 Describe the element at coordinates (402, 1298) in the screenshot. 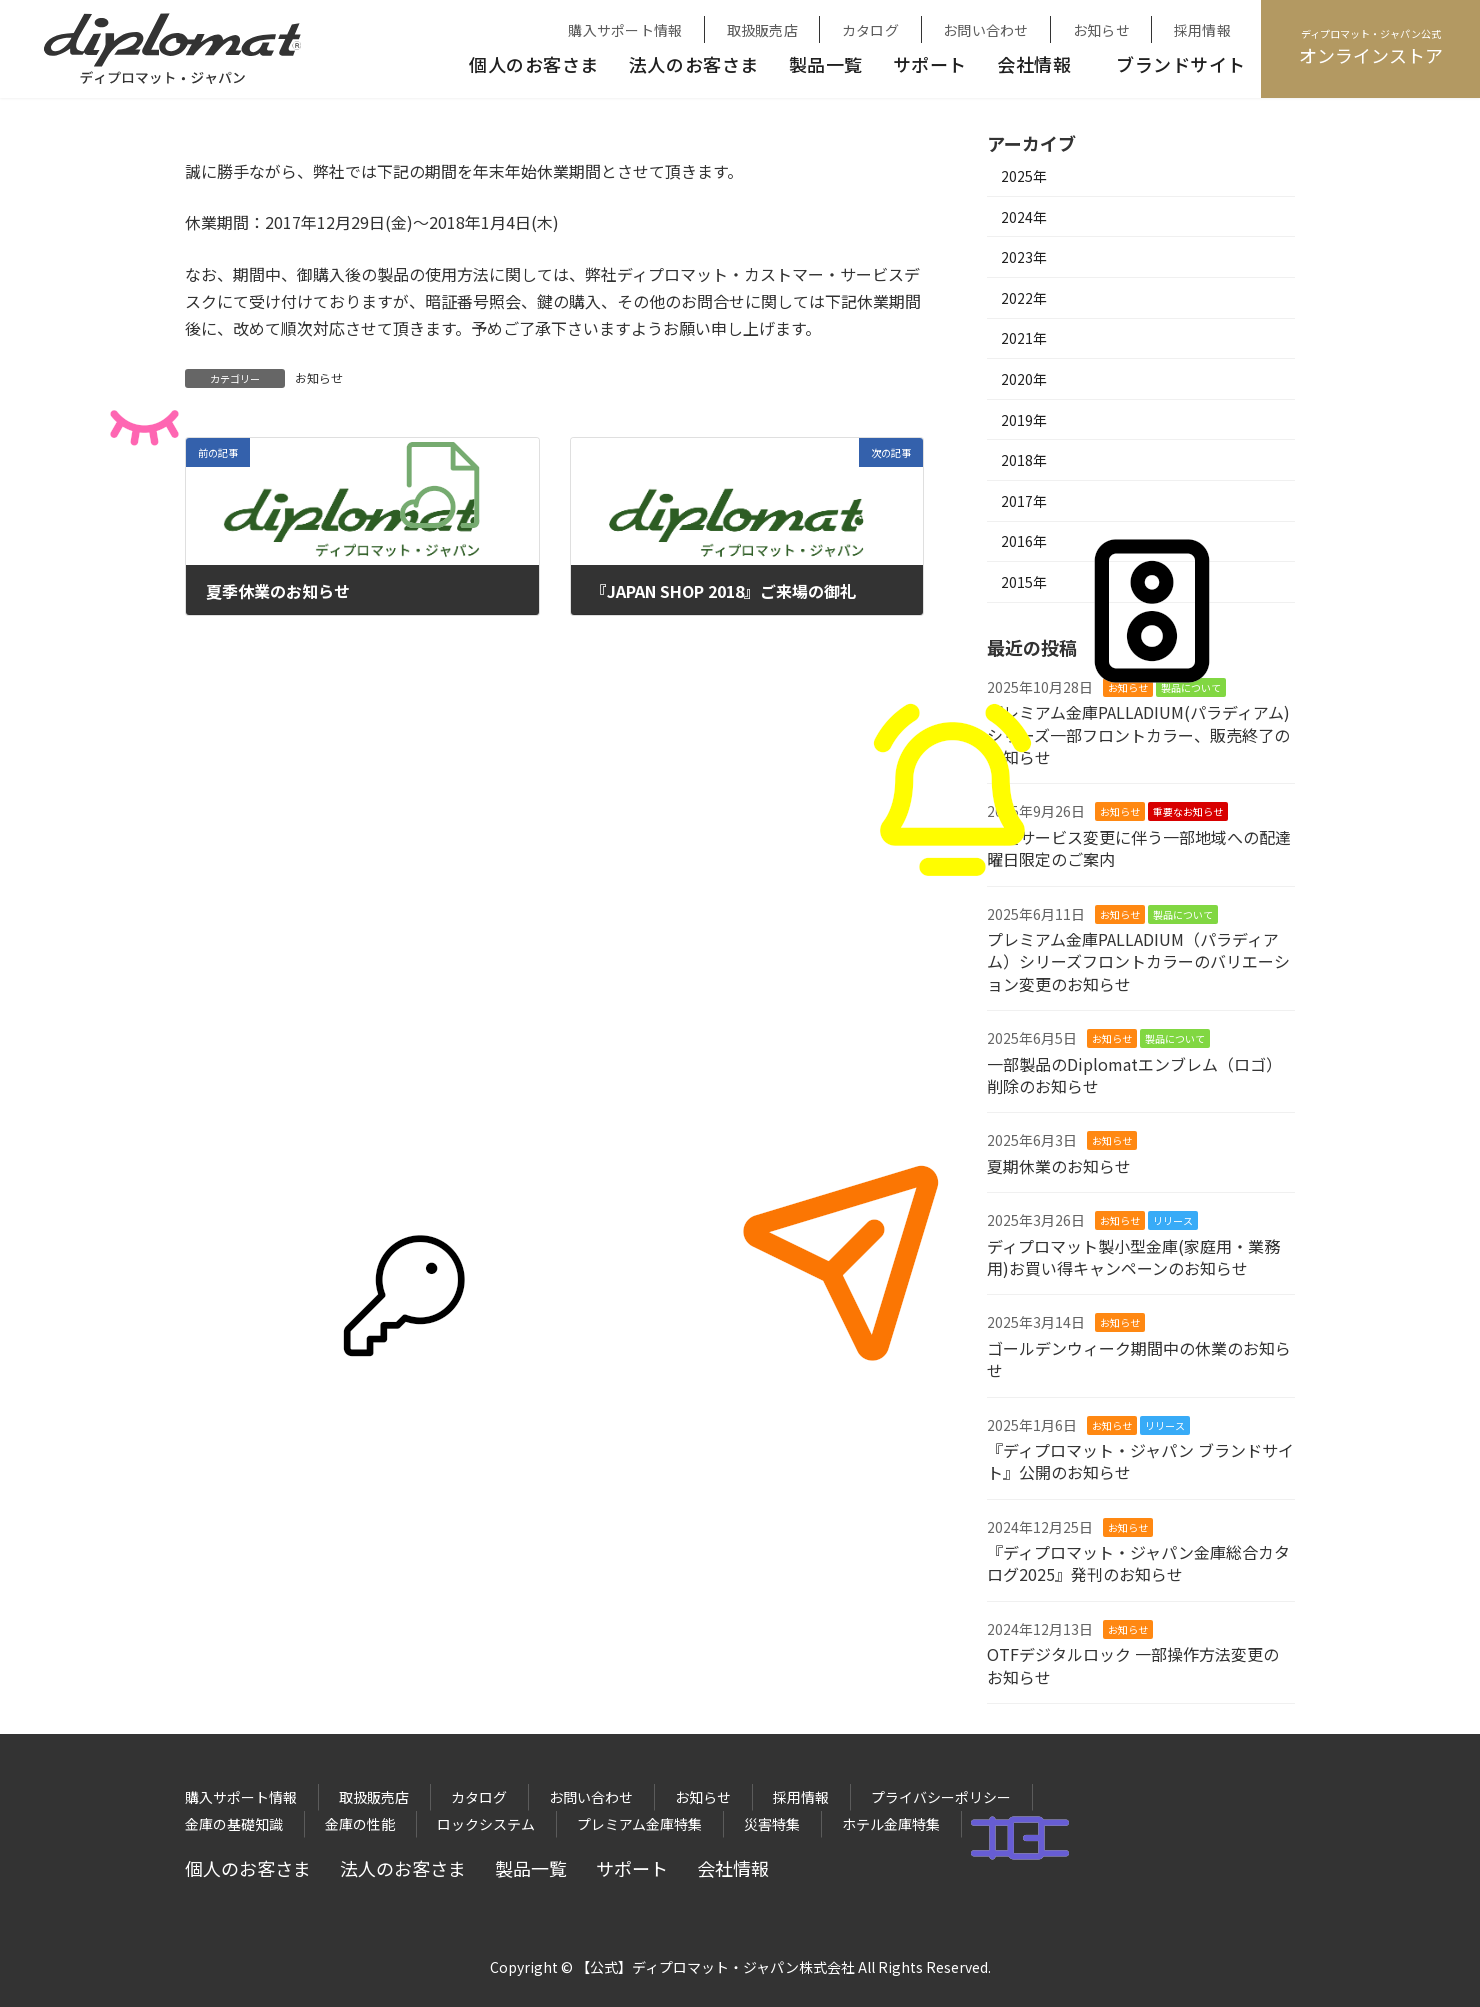

I see `access security or password settings` at that location.